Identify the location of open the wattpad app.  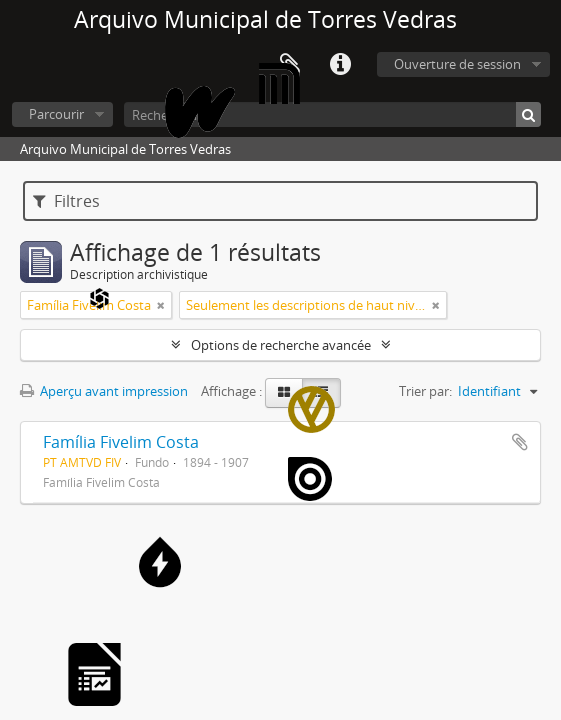
(200, 112).